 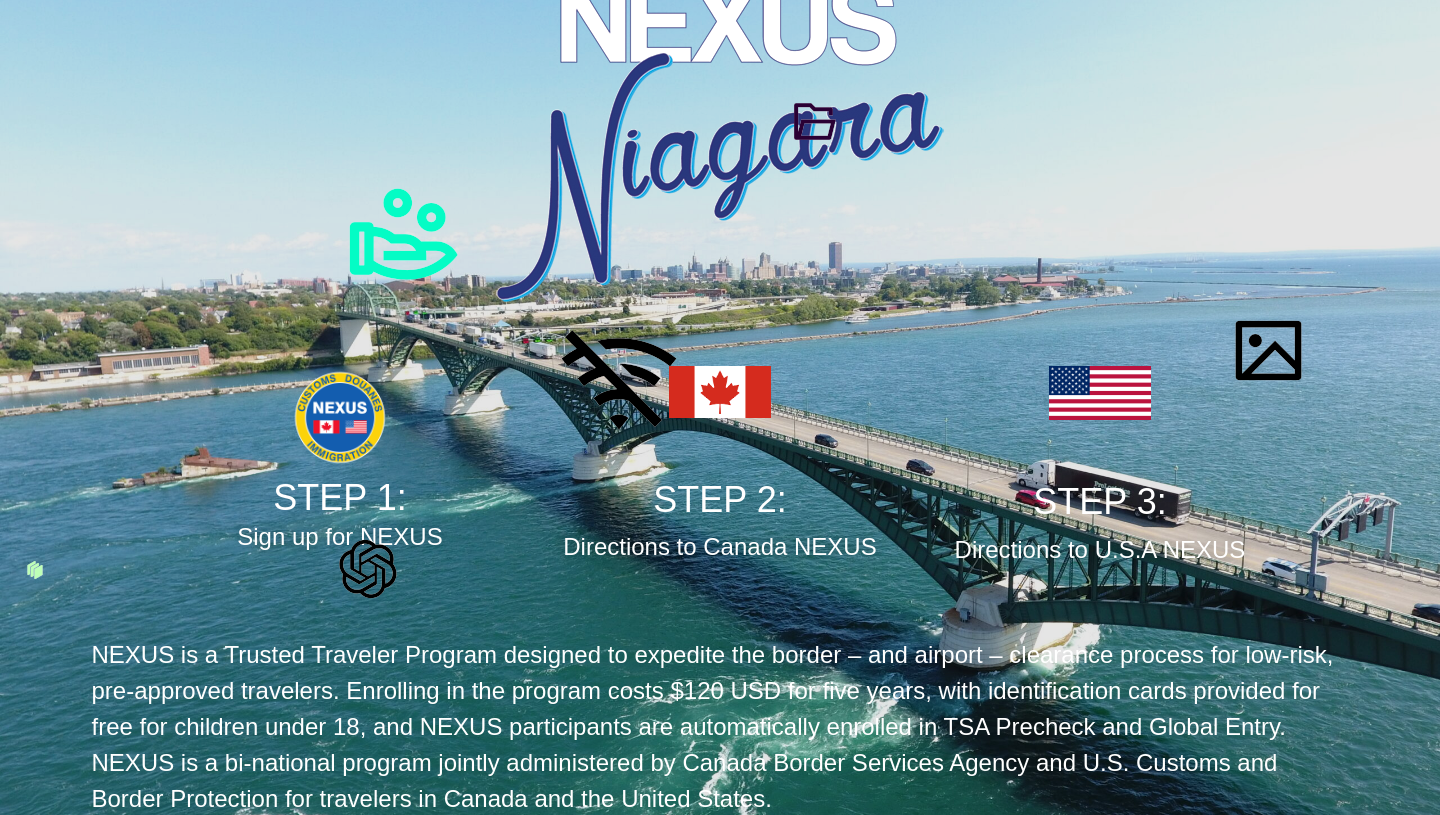 I want to click on open OpenAI or ChatGPT app, so click(x=368, y=569).